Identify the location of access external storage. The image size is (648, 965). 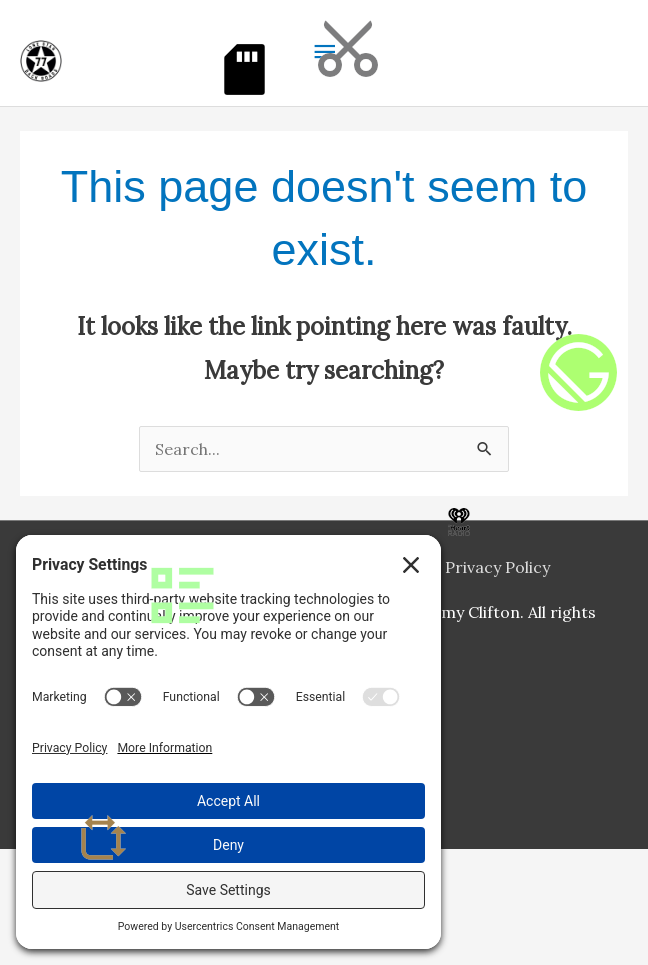
(244, 69).